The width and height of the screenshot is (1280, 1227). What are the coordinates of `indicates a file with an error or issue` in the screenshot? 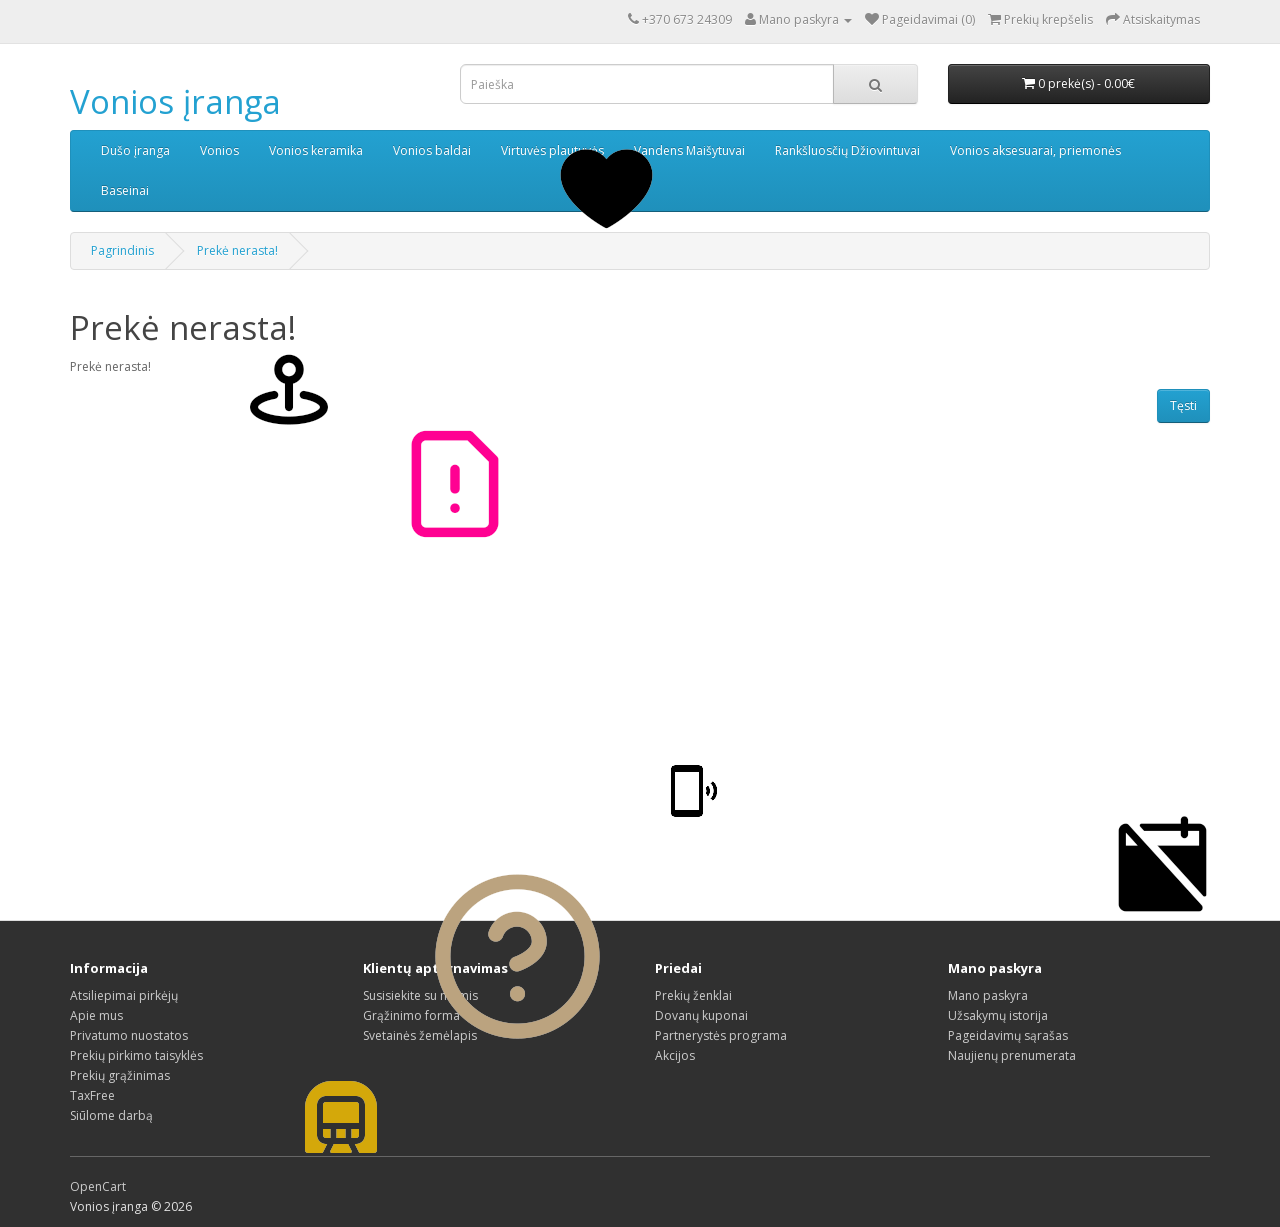 It's located at (455, 484).